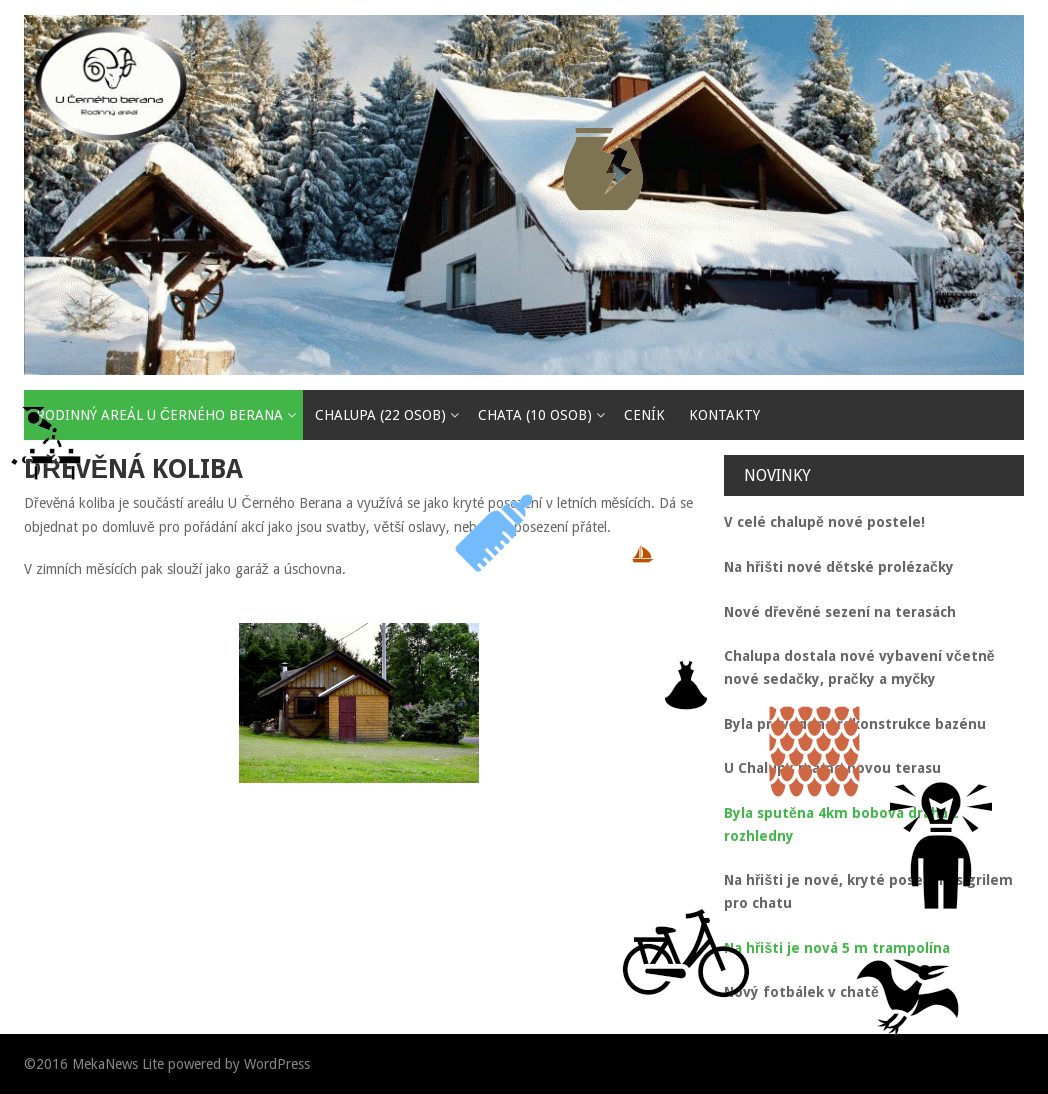  Describe the element at coordinates (814, 751) in the screenshot. I see `indicates fish or aquatic creature in a game inventory` at that location.